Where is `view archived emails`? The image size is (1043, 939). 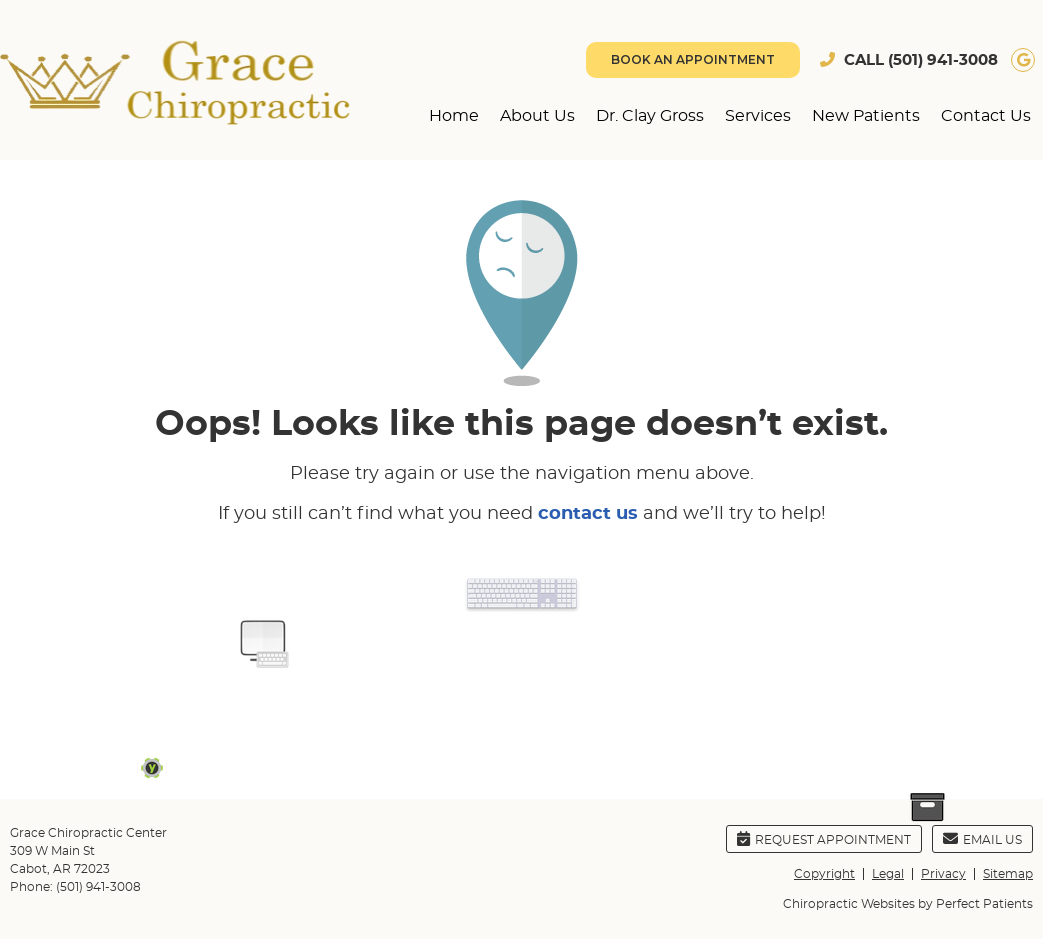 view archived emails is located at coordinates (927, 806).